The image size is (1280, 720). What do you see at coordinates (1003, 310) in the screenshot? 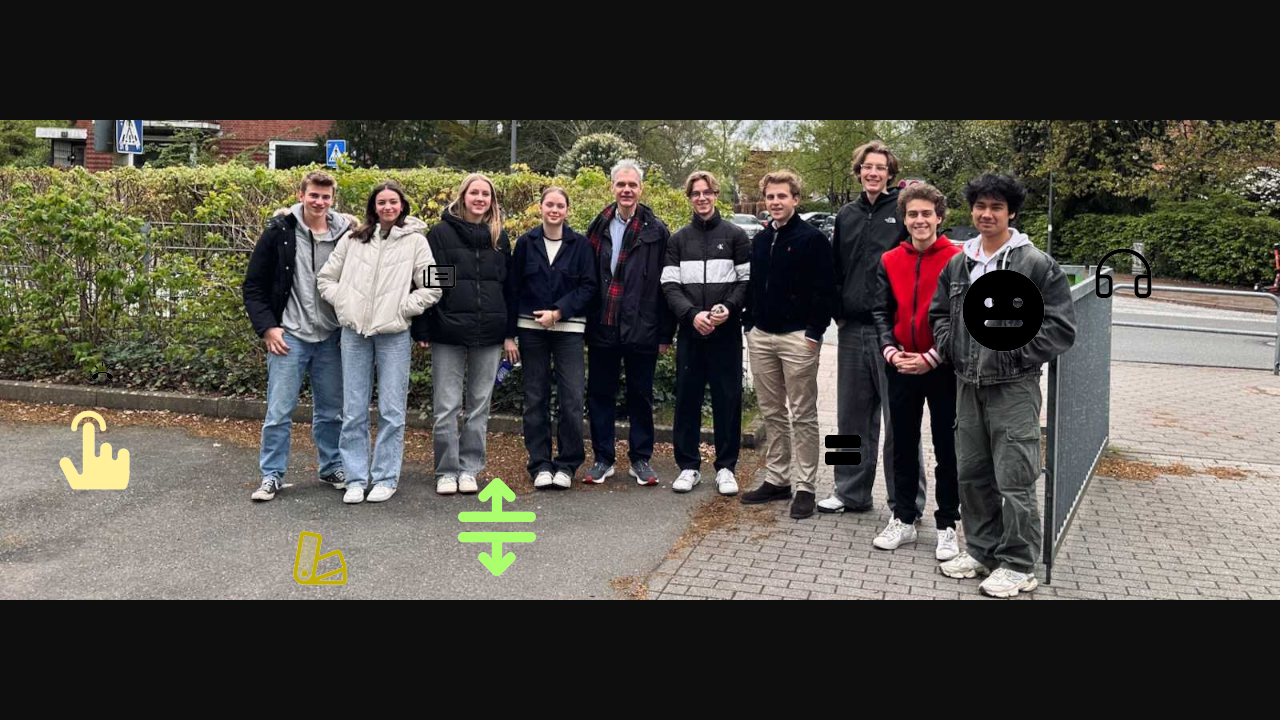
I see `rate experience as neutral or average` at bounding box center [1003, 310].